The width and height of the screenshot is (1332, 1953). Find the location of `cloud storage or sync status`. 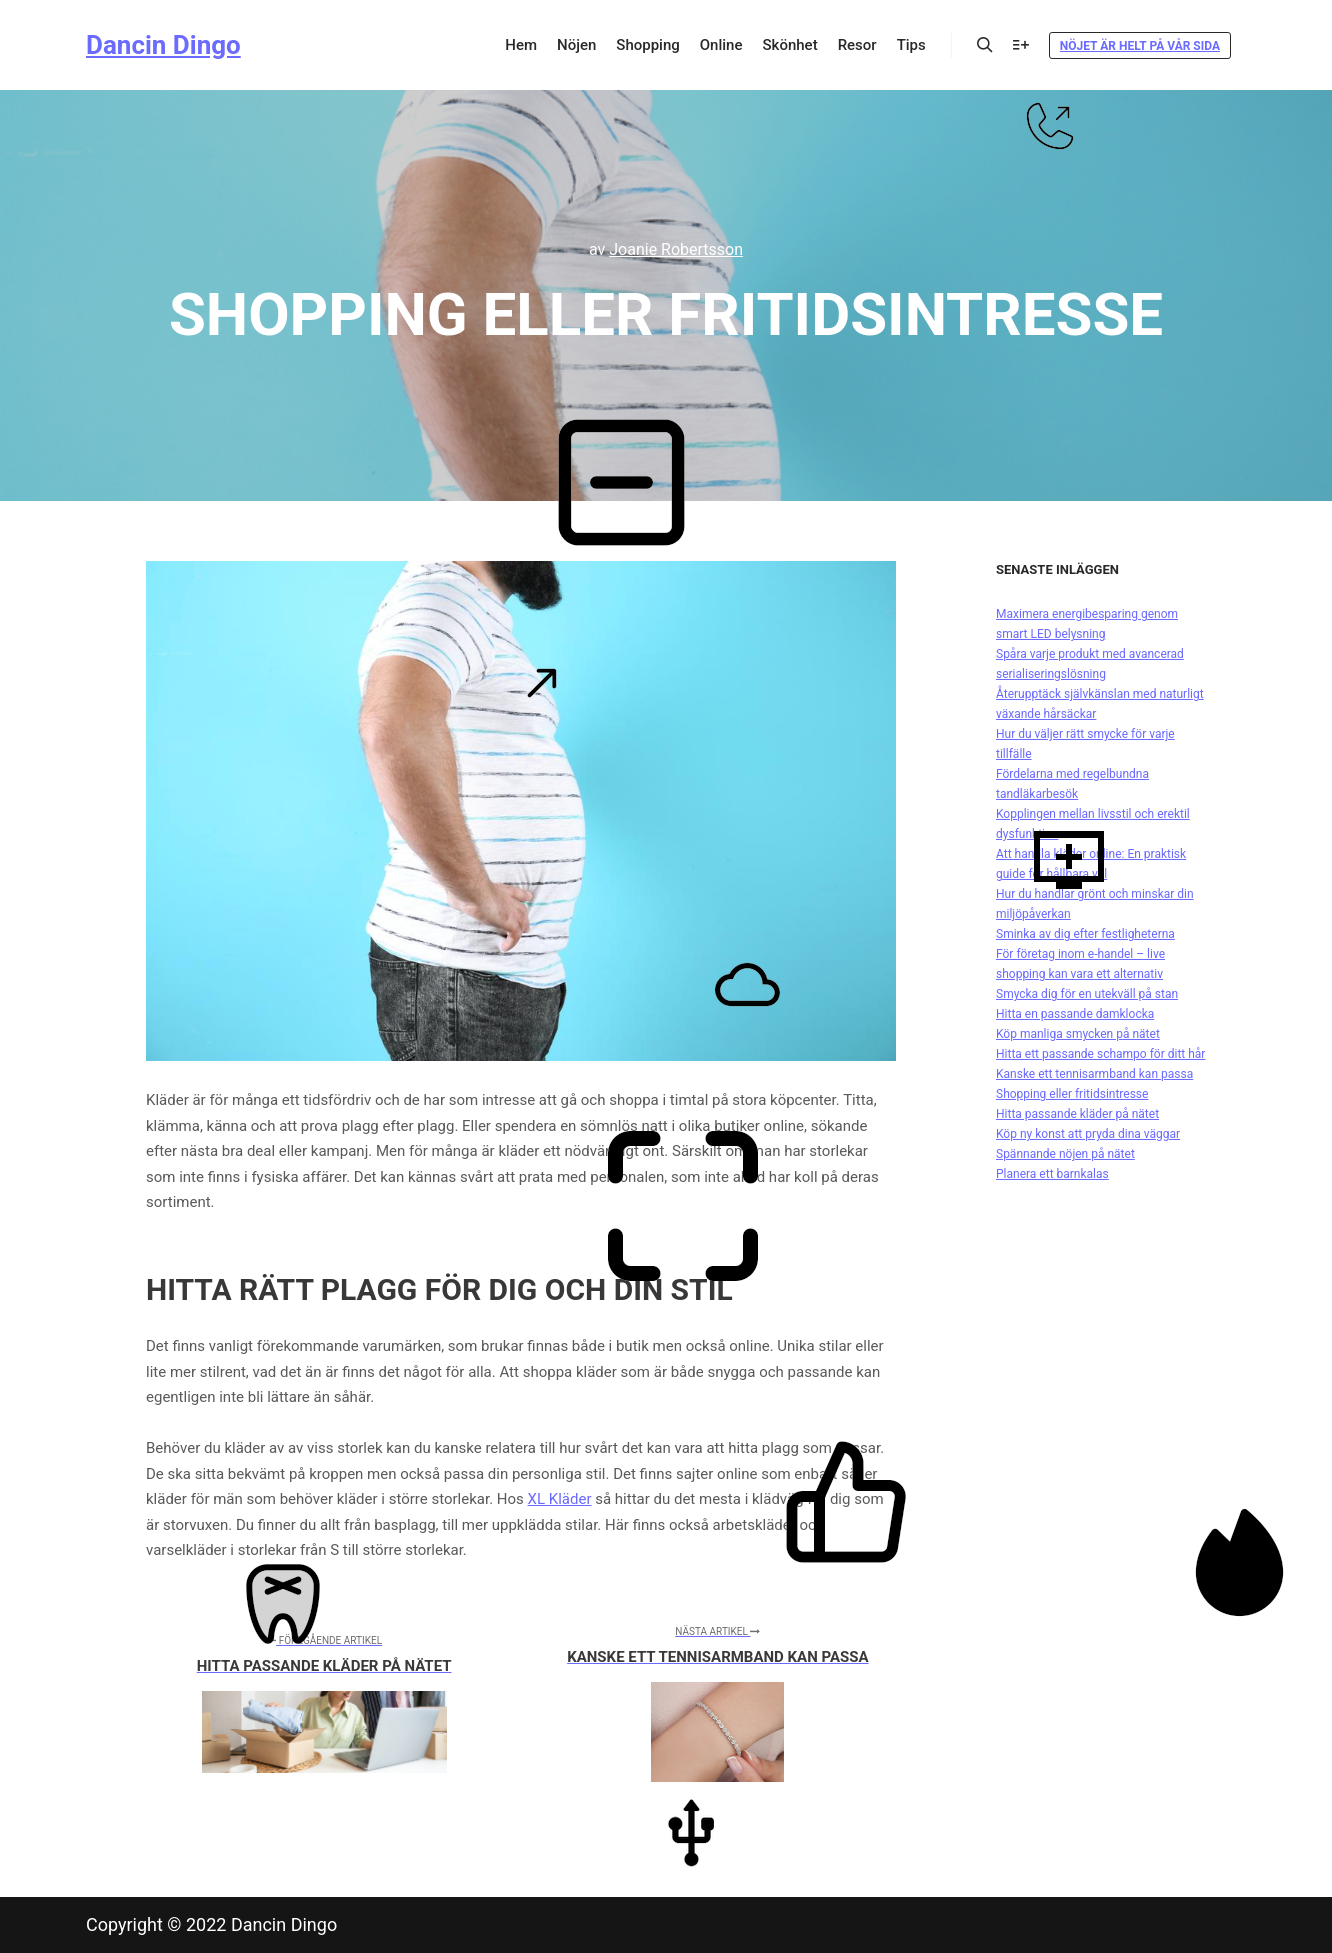

cloud storage or sync status is located at coordinates (747, 984).